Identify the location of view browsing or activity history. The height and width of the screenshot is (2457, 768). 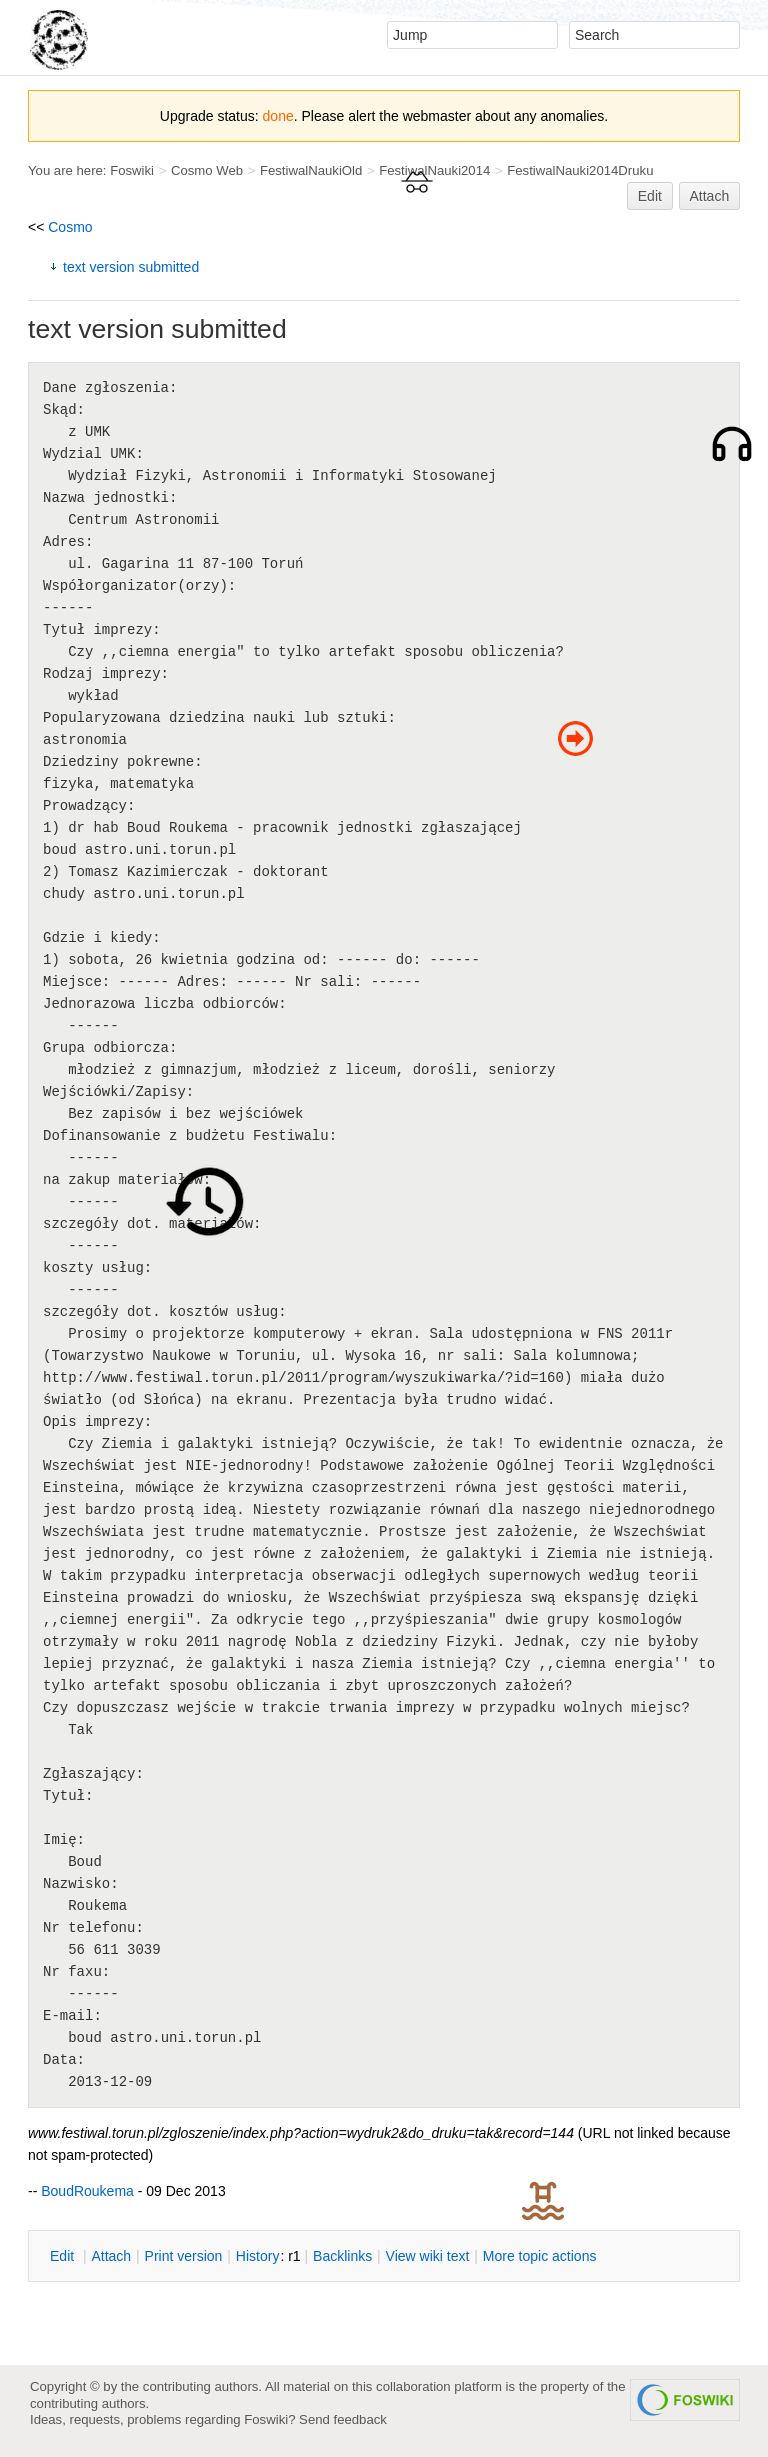
(205, 1201).